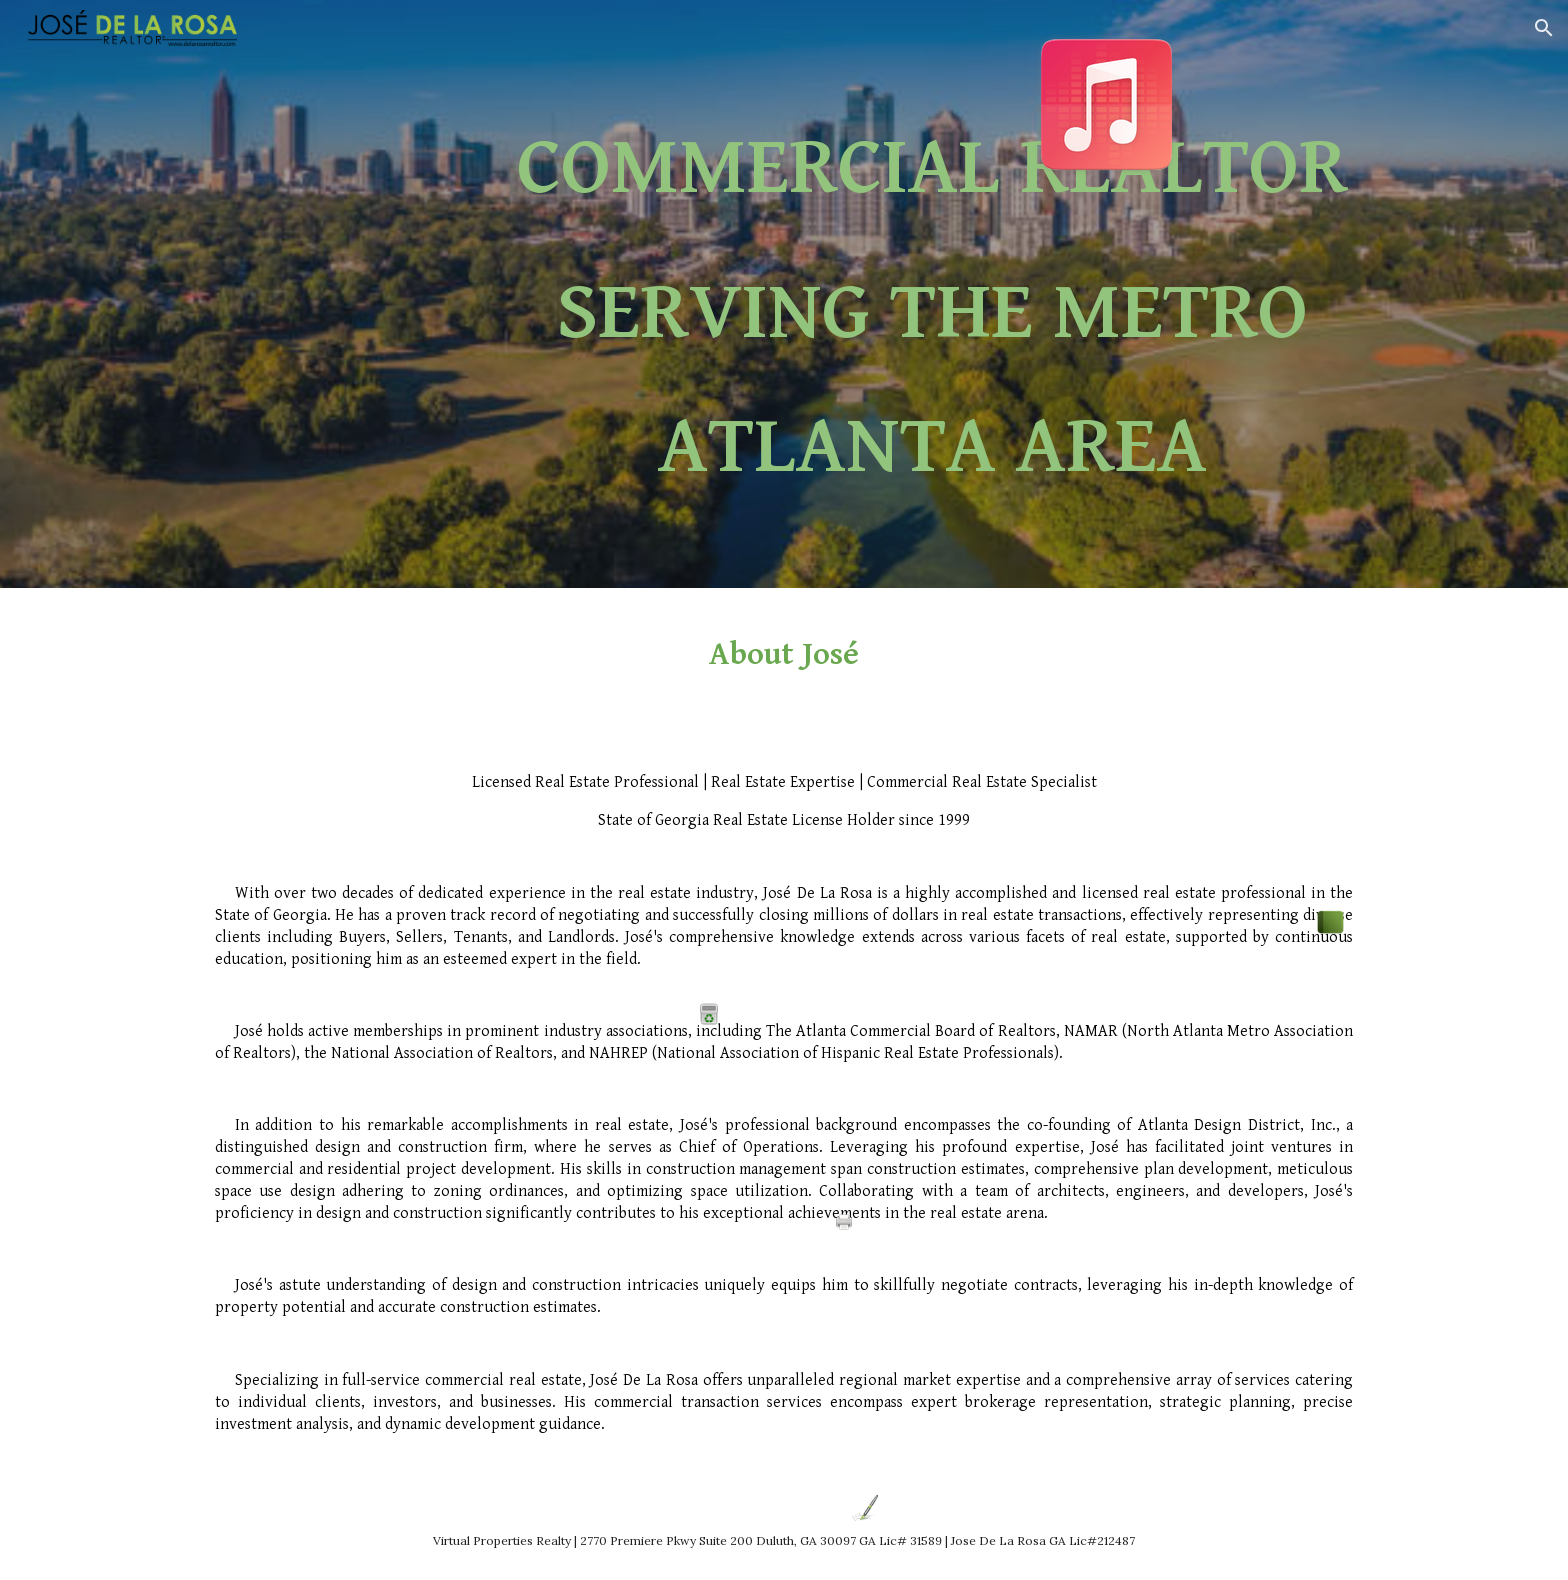 The height and width of the screenshot is (1580, 1568). What do you see at coordinates (865, 1508) in the screenshot?
I see `switch text direction to right-to-left` at bounding box center [865, 1508].